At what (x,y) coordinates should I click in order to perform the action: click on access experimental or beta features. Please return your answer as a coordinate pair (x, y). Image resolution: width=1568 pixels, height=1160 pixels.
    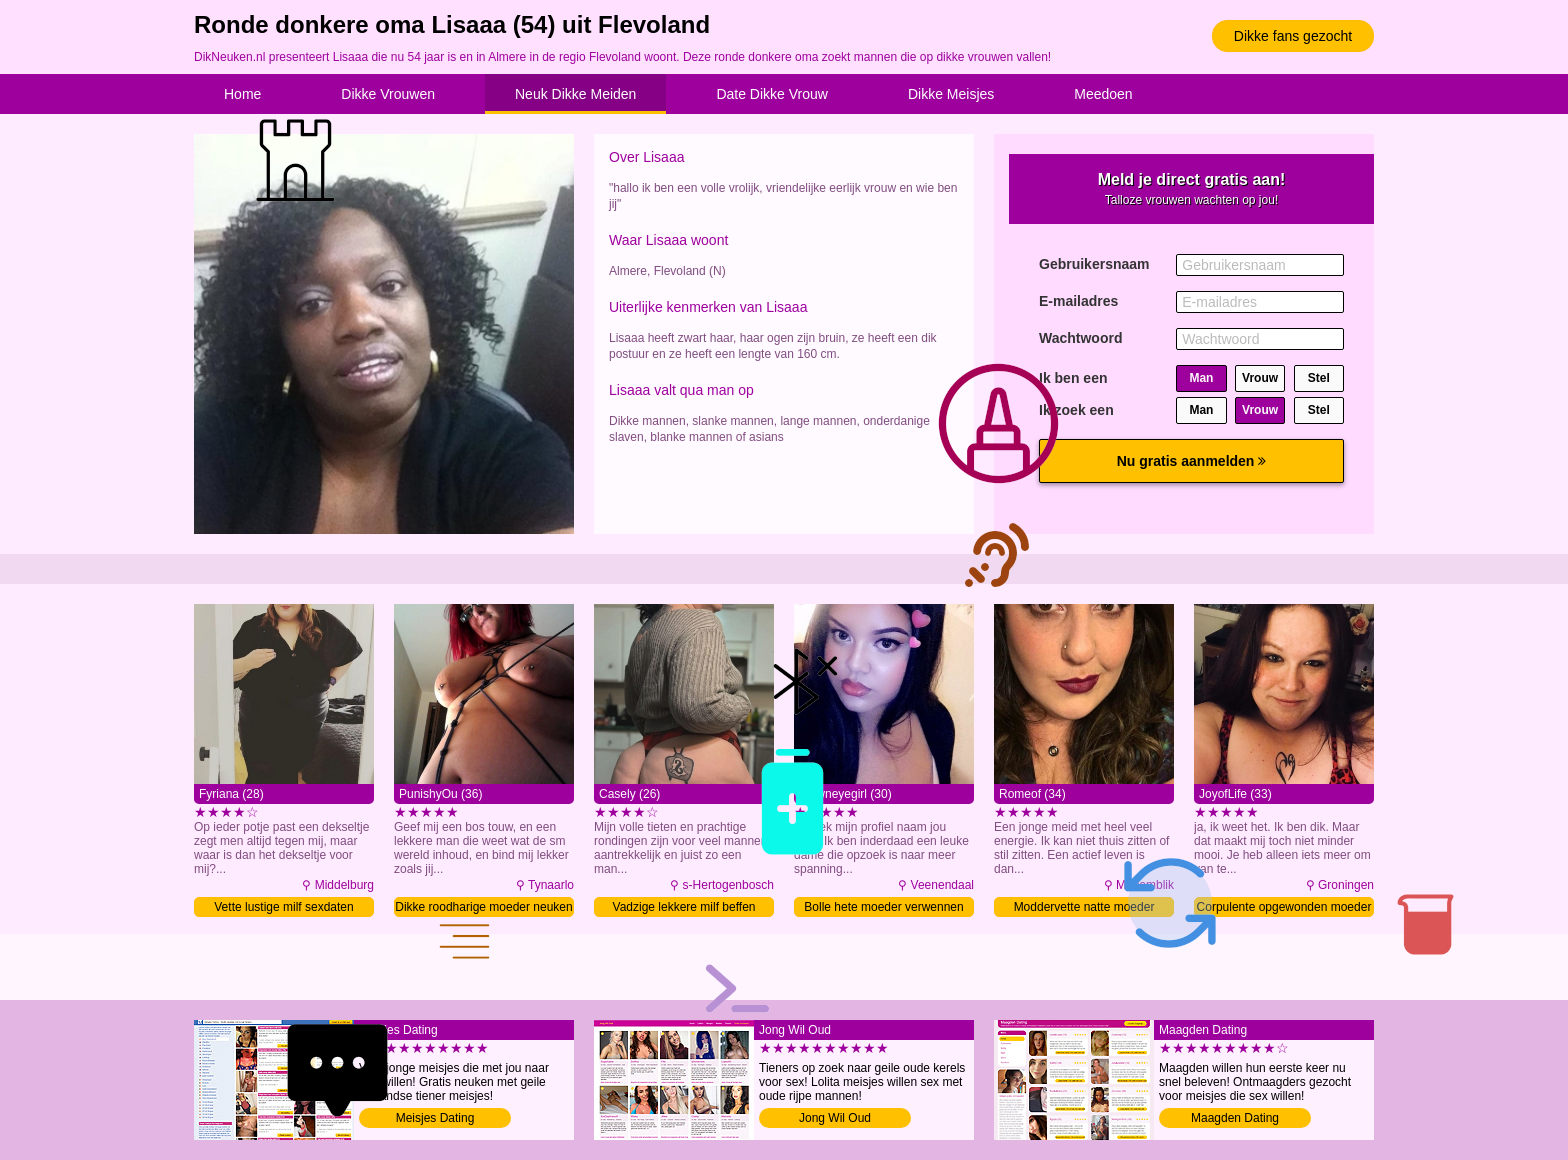
    Looking at the image, I should click on (1425, 924).